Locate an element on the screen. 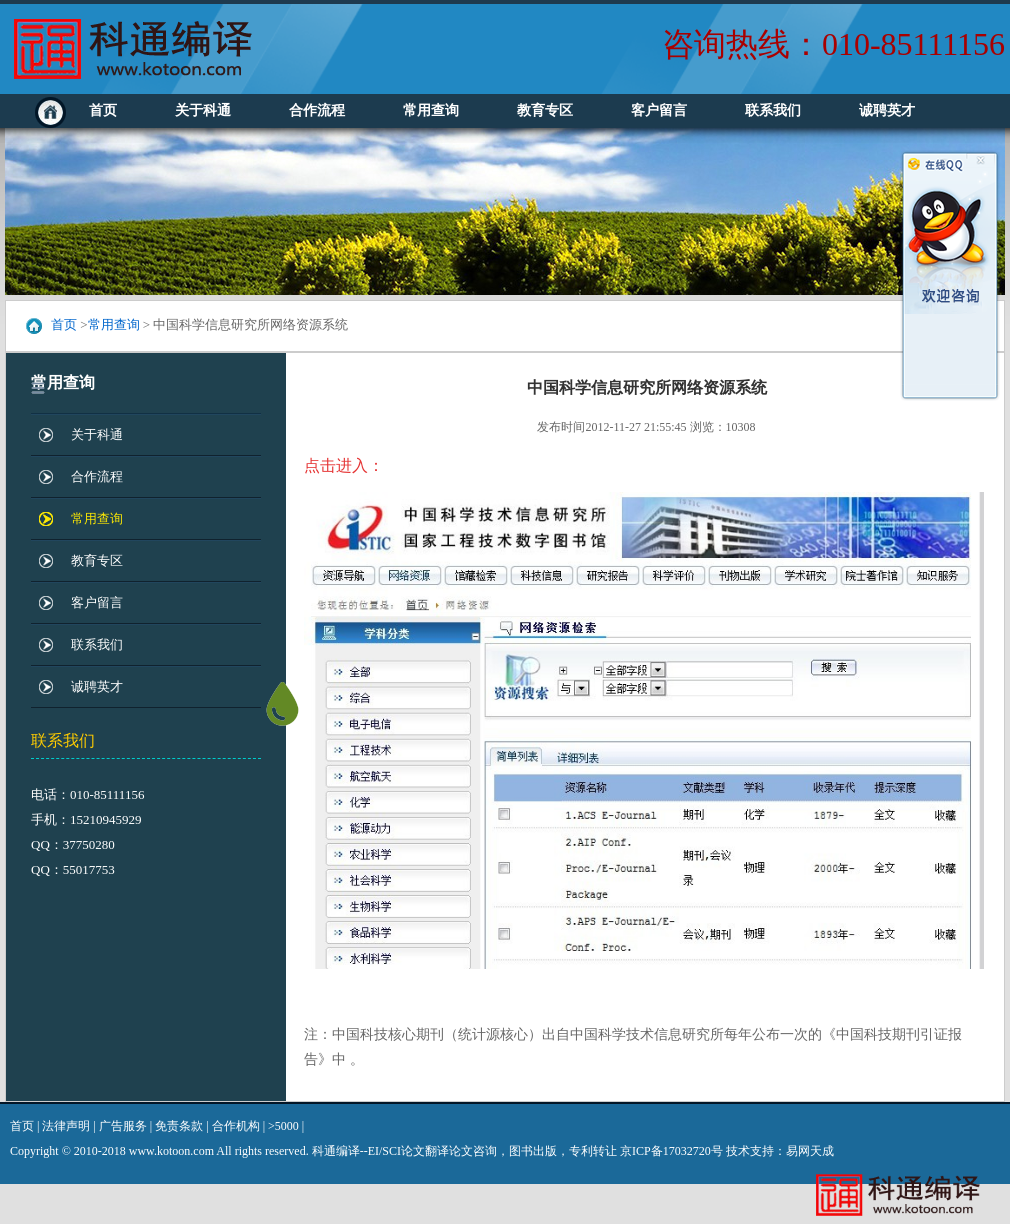 The image size is (1010, 1224). open navigation menu is located at coordinates (38, 388).